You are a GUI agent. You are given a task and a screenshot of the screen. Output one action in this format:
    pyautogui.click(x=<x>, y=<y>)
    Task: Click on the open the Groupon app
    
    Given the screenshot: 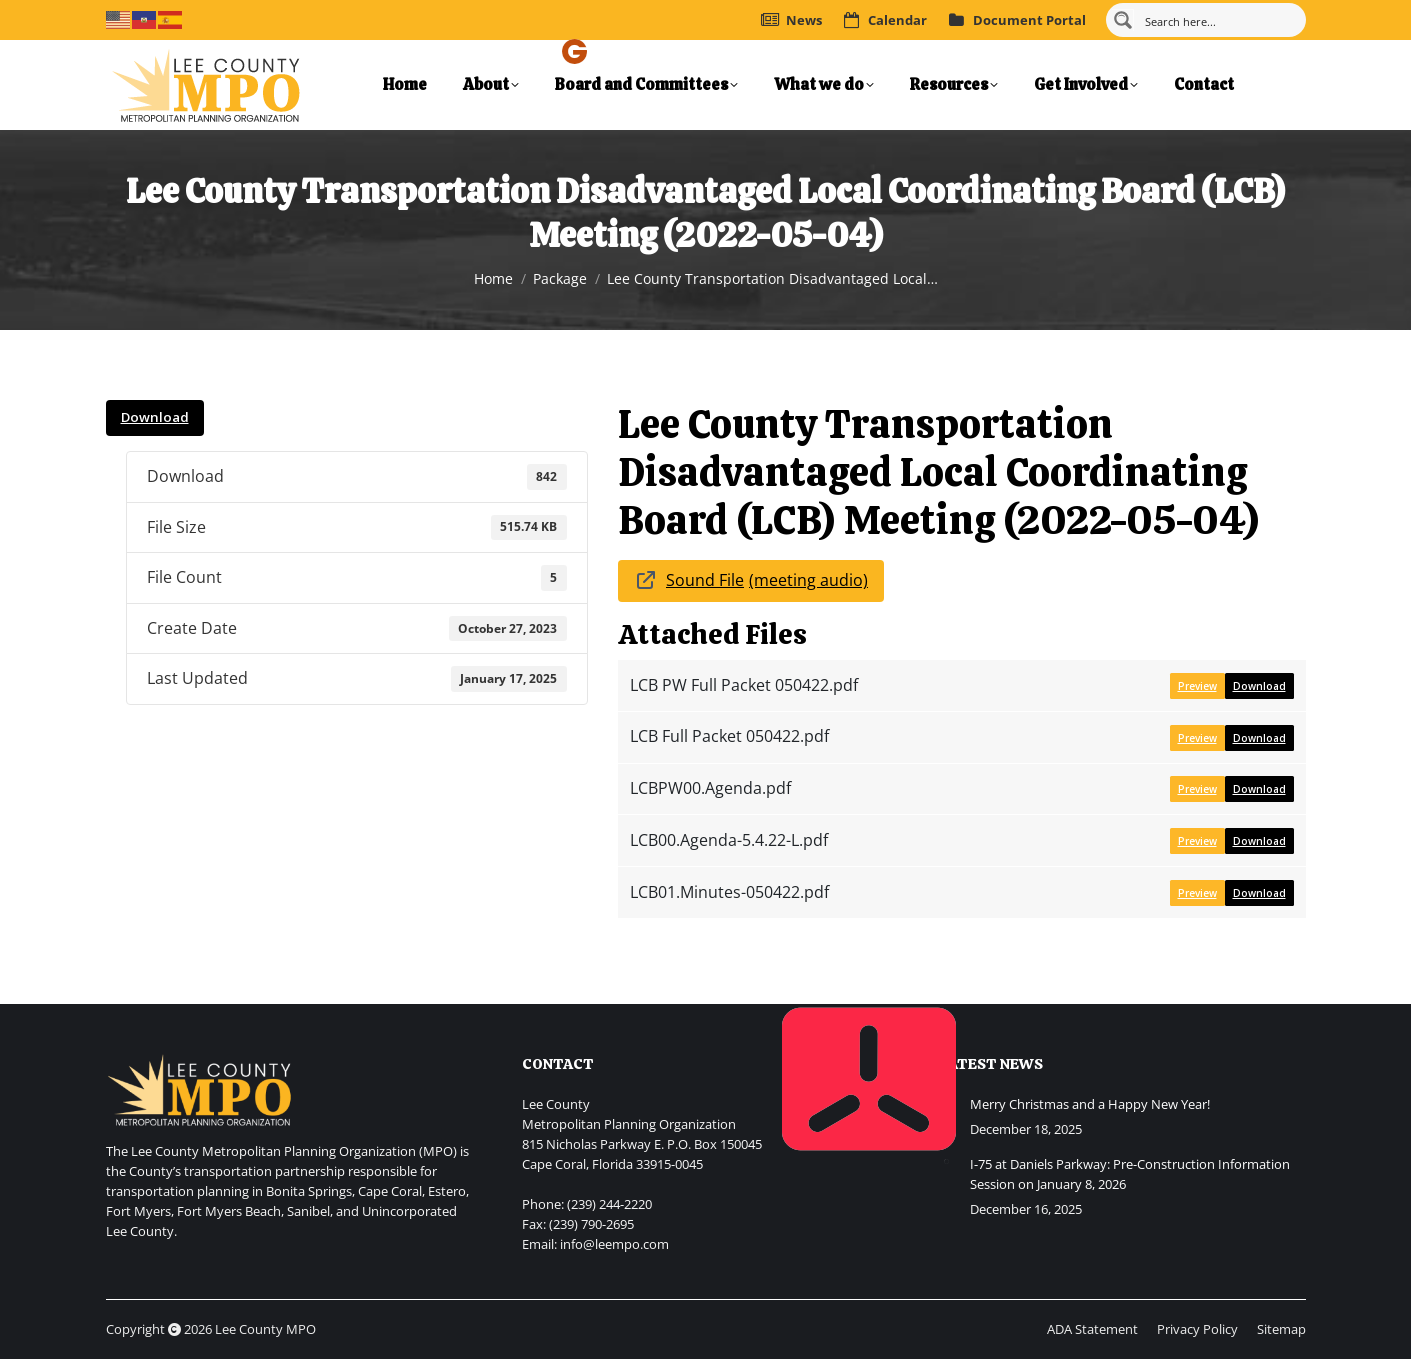 What is the action you would take?
    pyautogui.click(x=574, y=51)
    